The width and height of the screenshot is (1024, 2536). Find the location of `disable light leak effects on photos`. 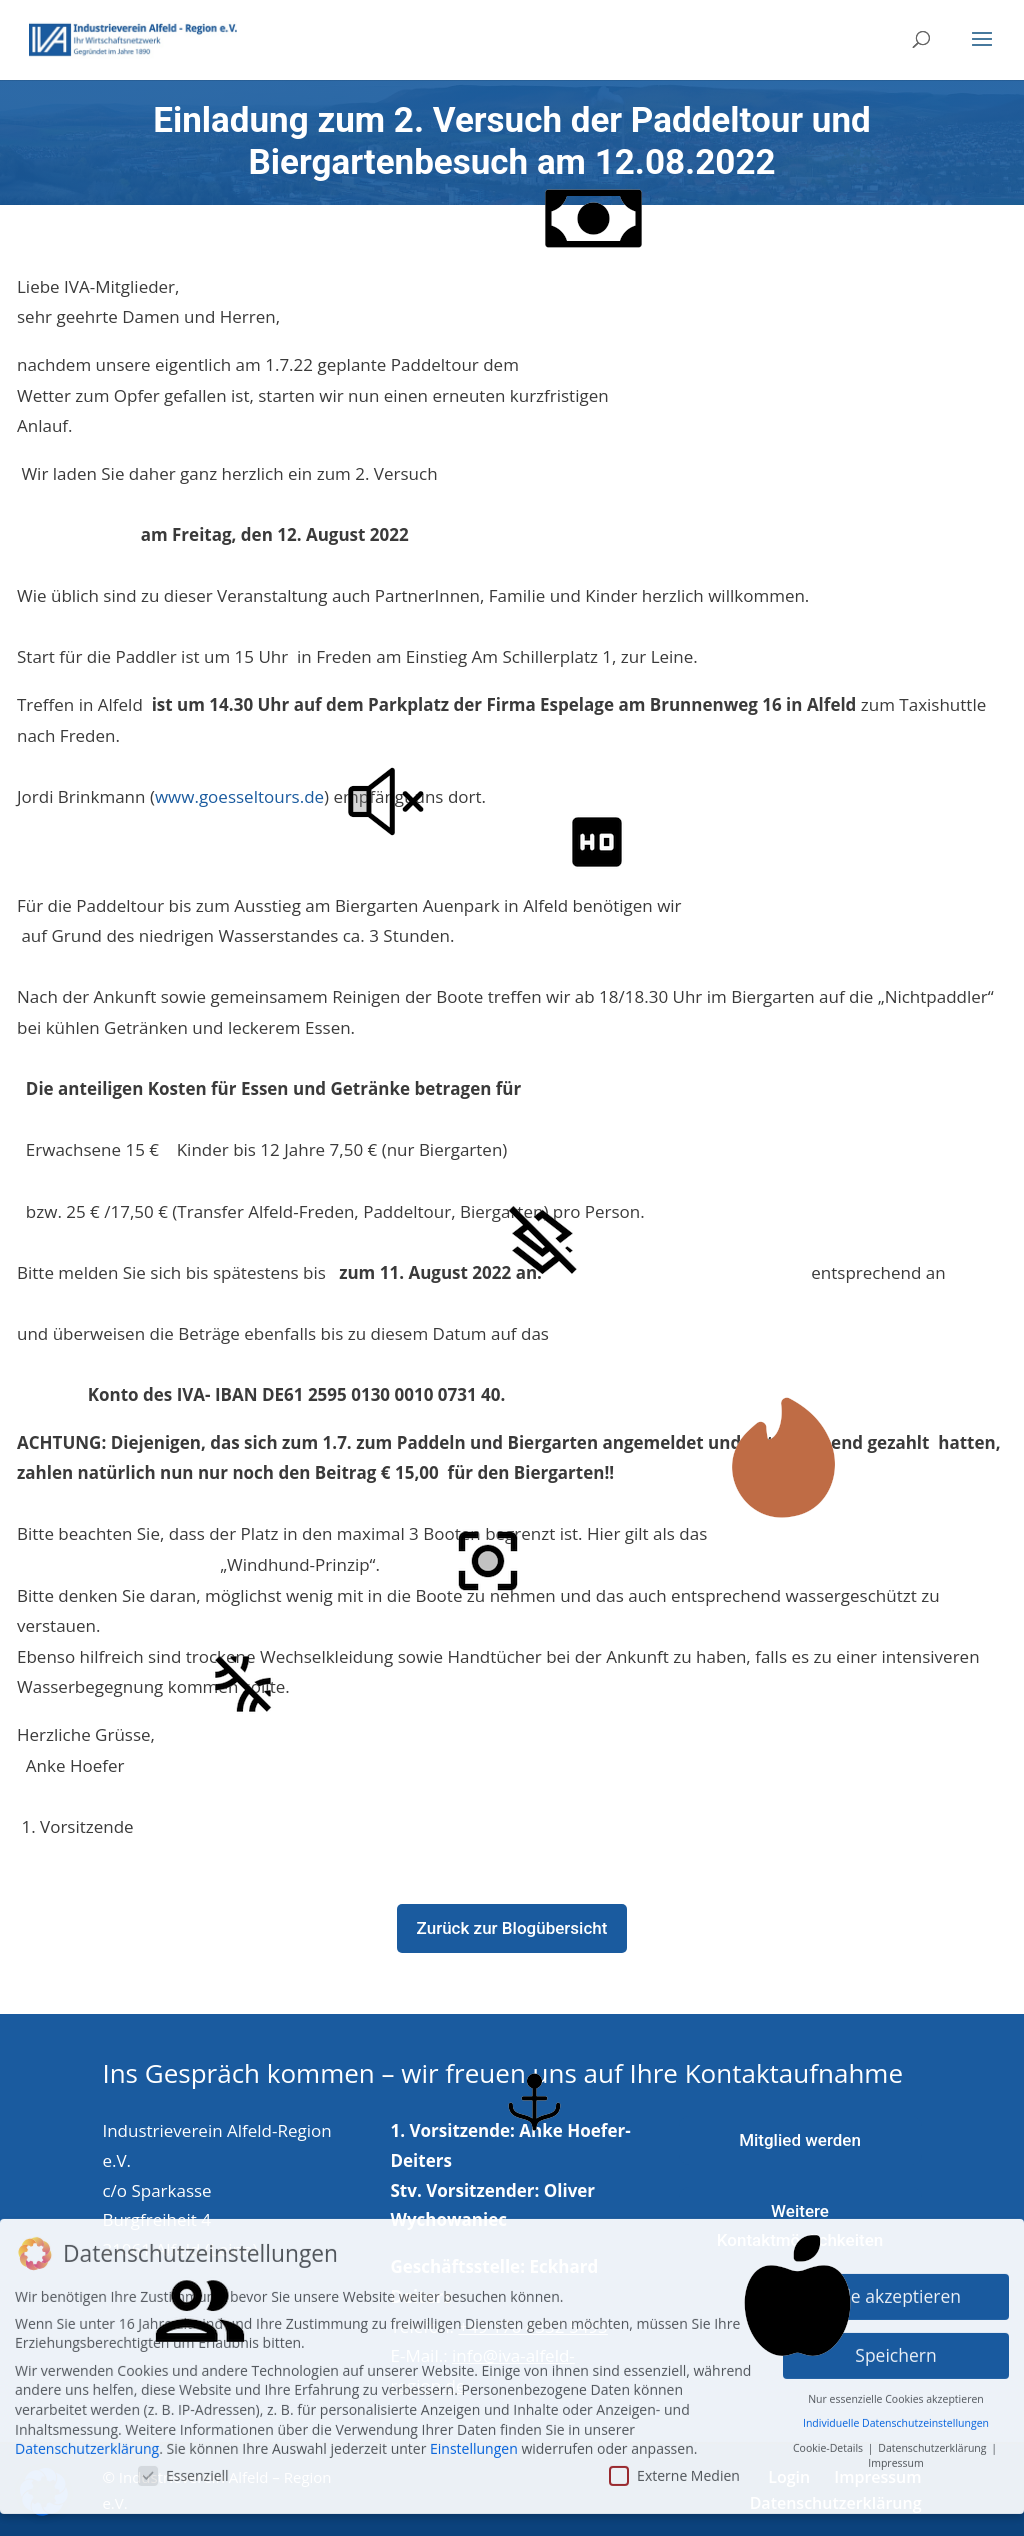

disable light leak effects on photos is located at coordinates (243, 1684).